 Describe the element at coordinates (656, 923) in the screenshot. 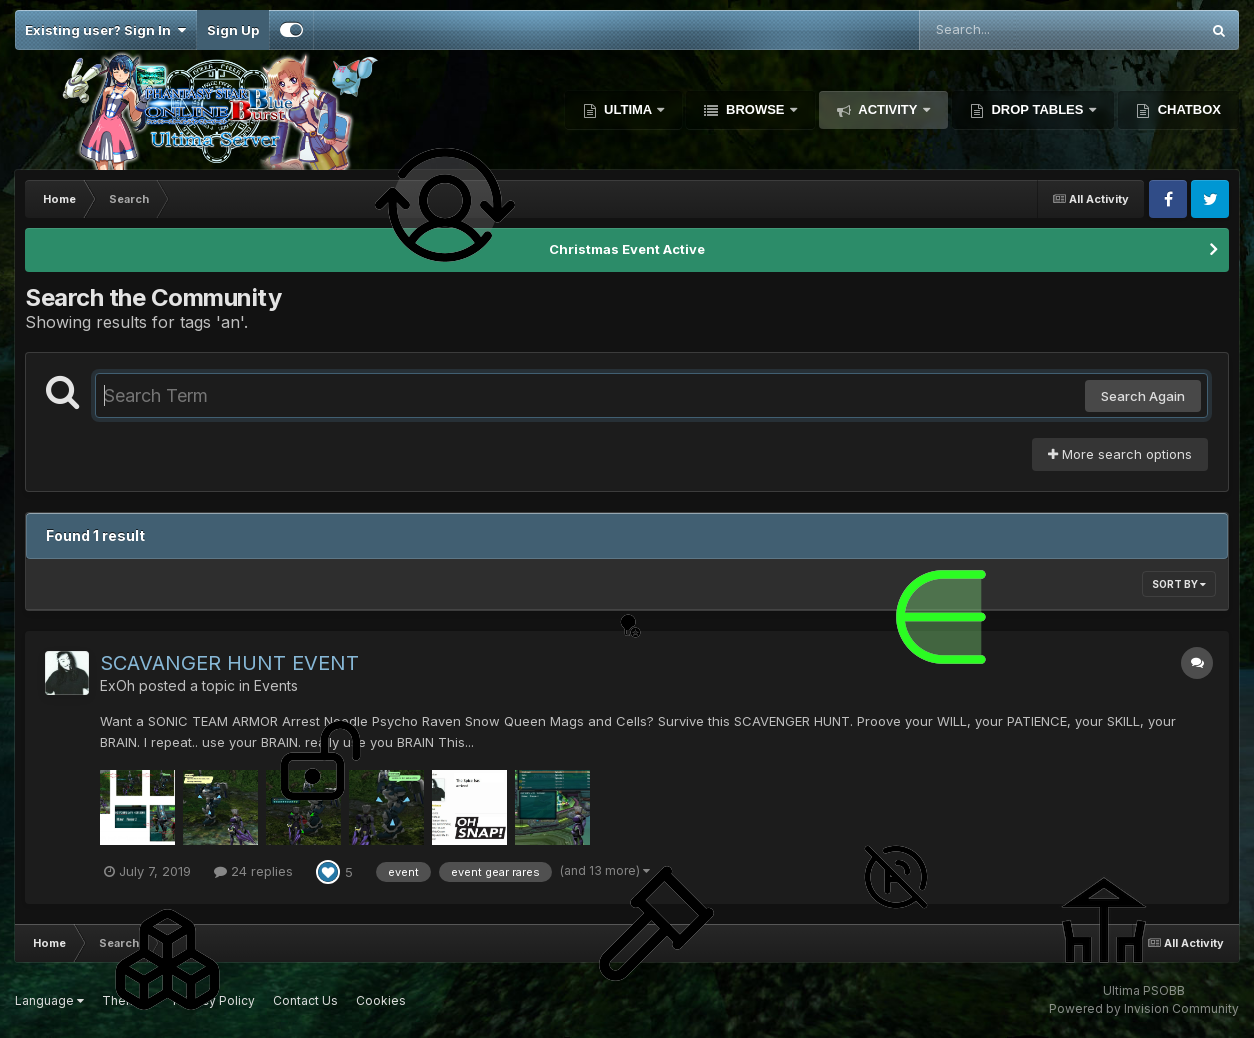

I see `access legal or court-related features` at that location.